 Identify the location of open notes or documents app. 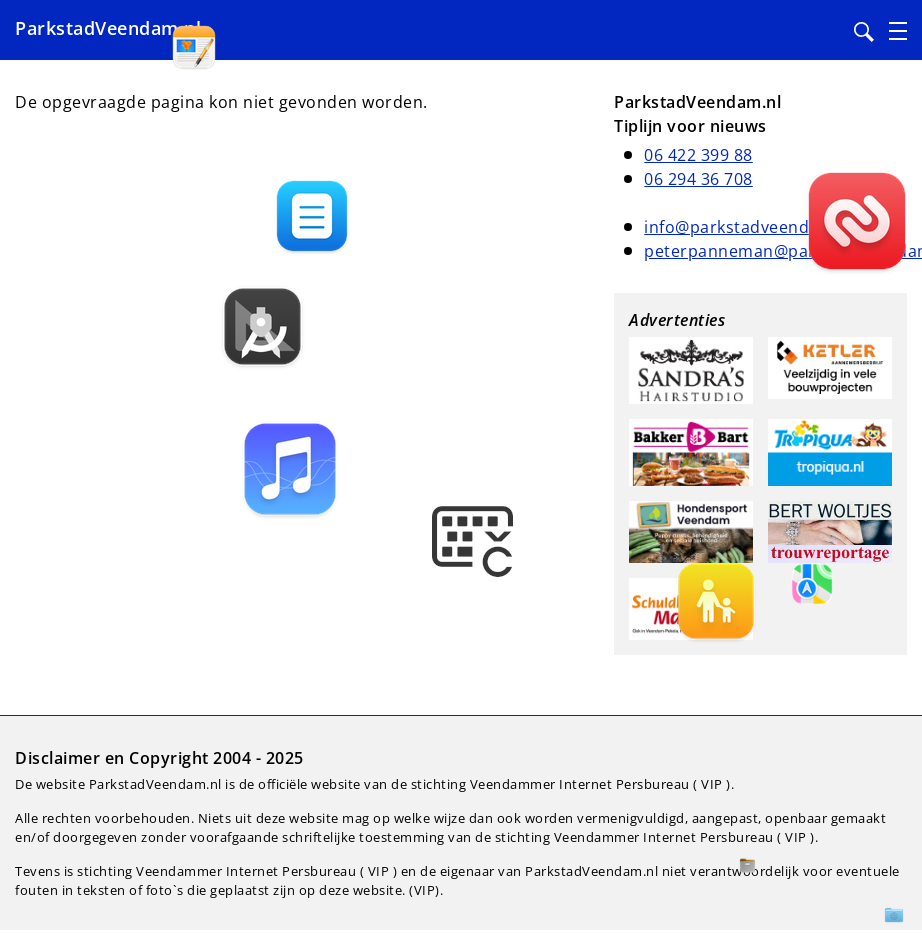
(312, 216).